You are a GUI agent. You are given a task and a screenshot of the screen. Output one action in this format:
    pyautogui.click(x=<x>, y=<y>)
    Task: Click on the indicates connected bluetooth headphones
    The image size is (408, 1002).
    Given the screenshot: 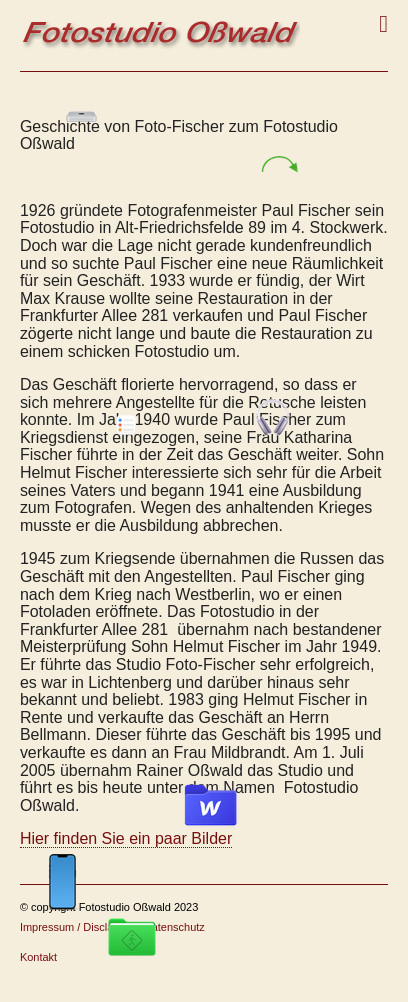 What is the action you would take?
    pyautogui.click(x=272, y=417)
    